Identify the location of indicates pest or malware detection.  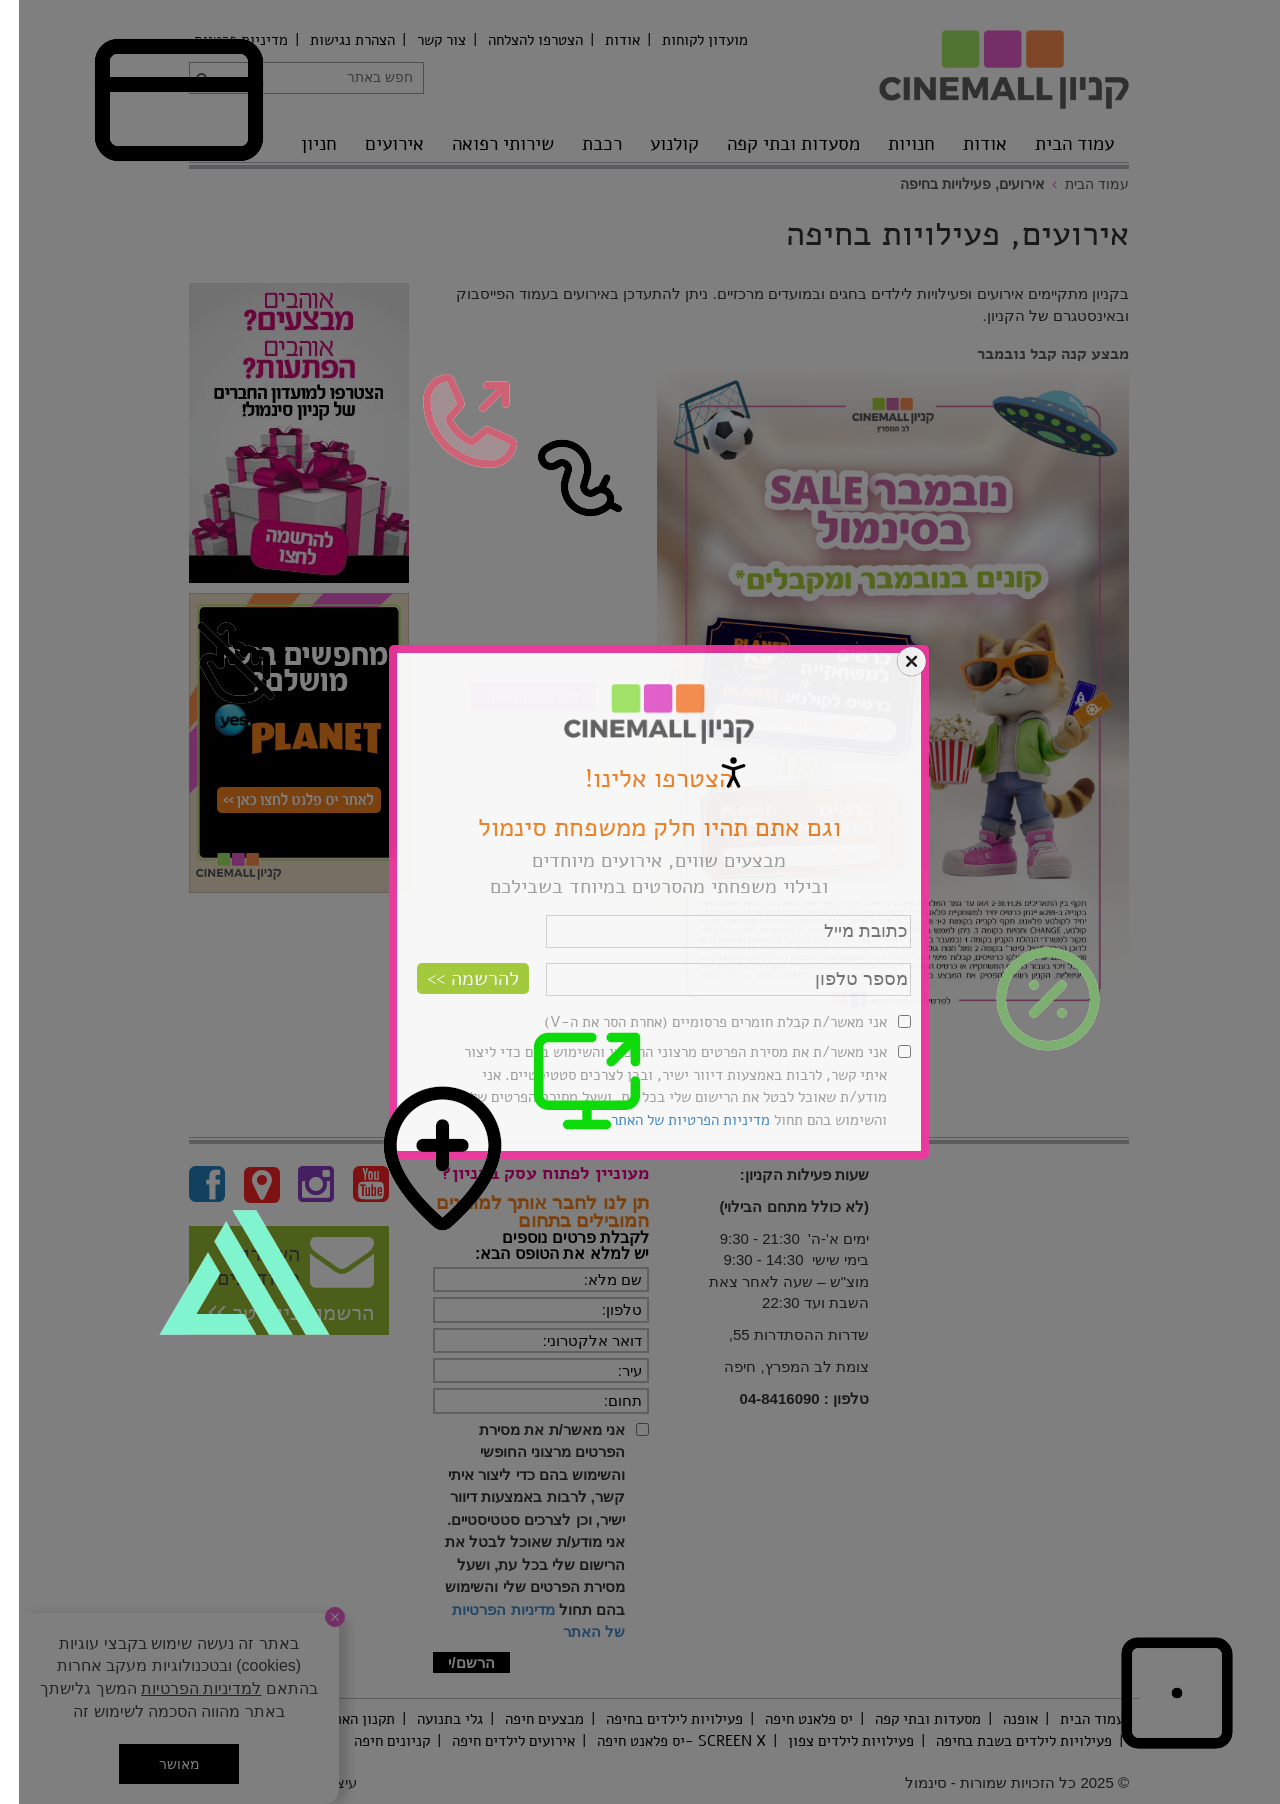
(580, 478).